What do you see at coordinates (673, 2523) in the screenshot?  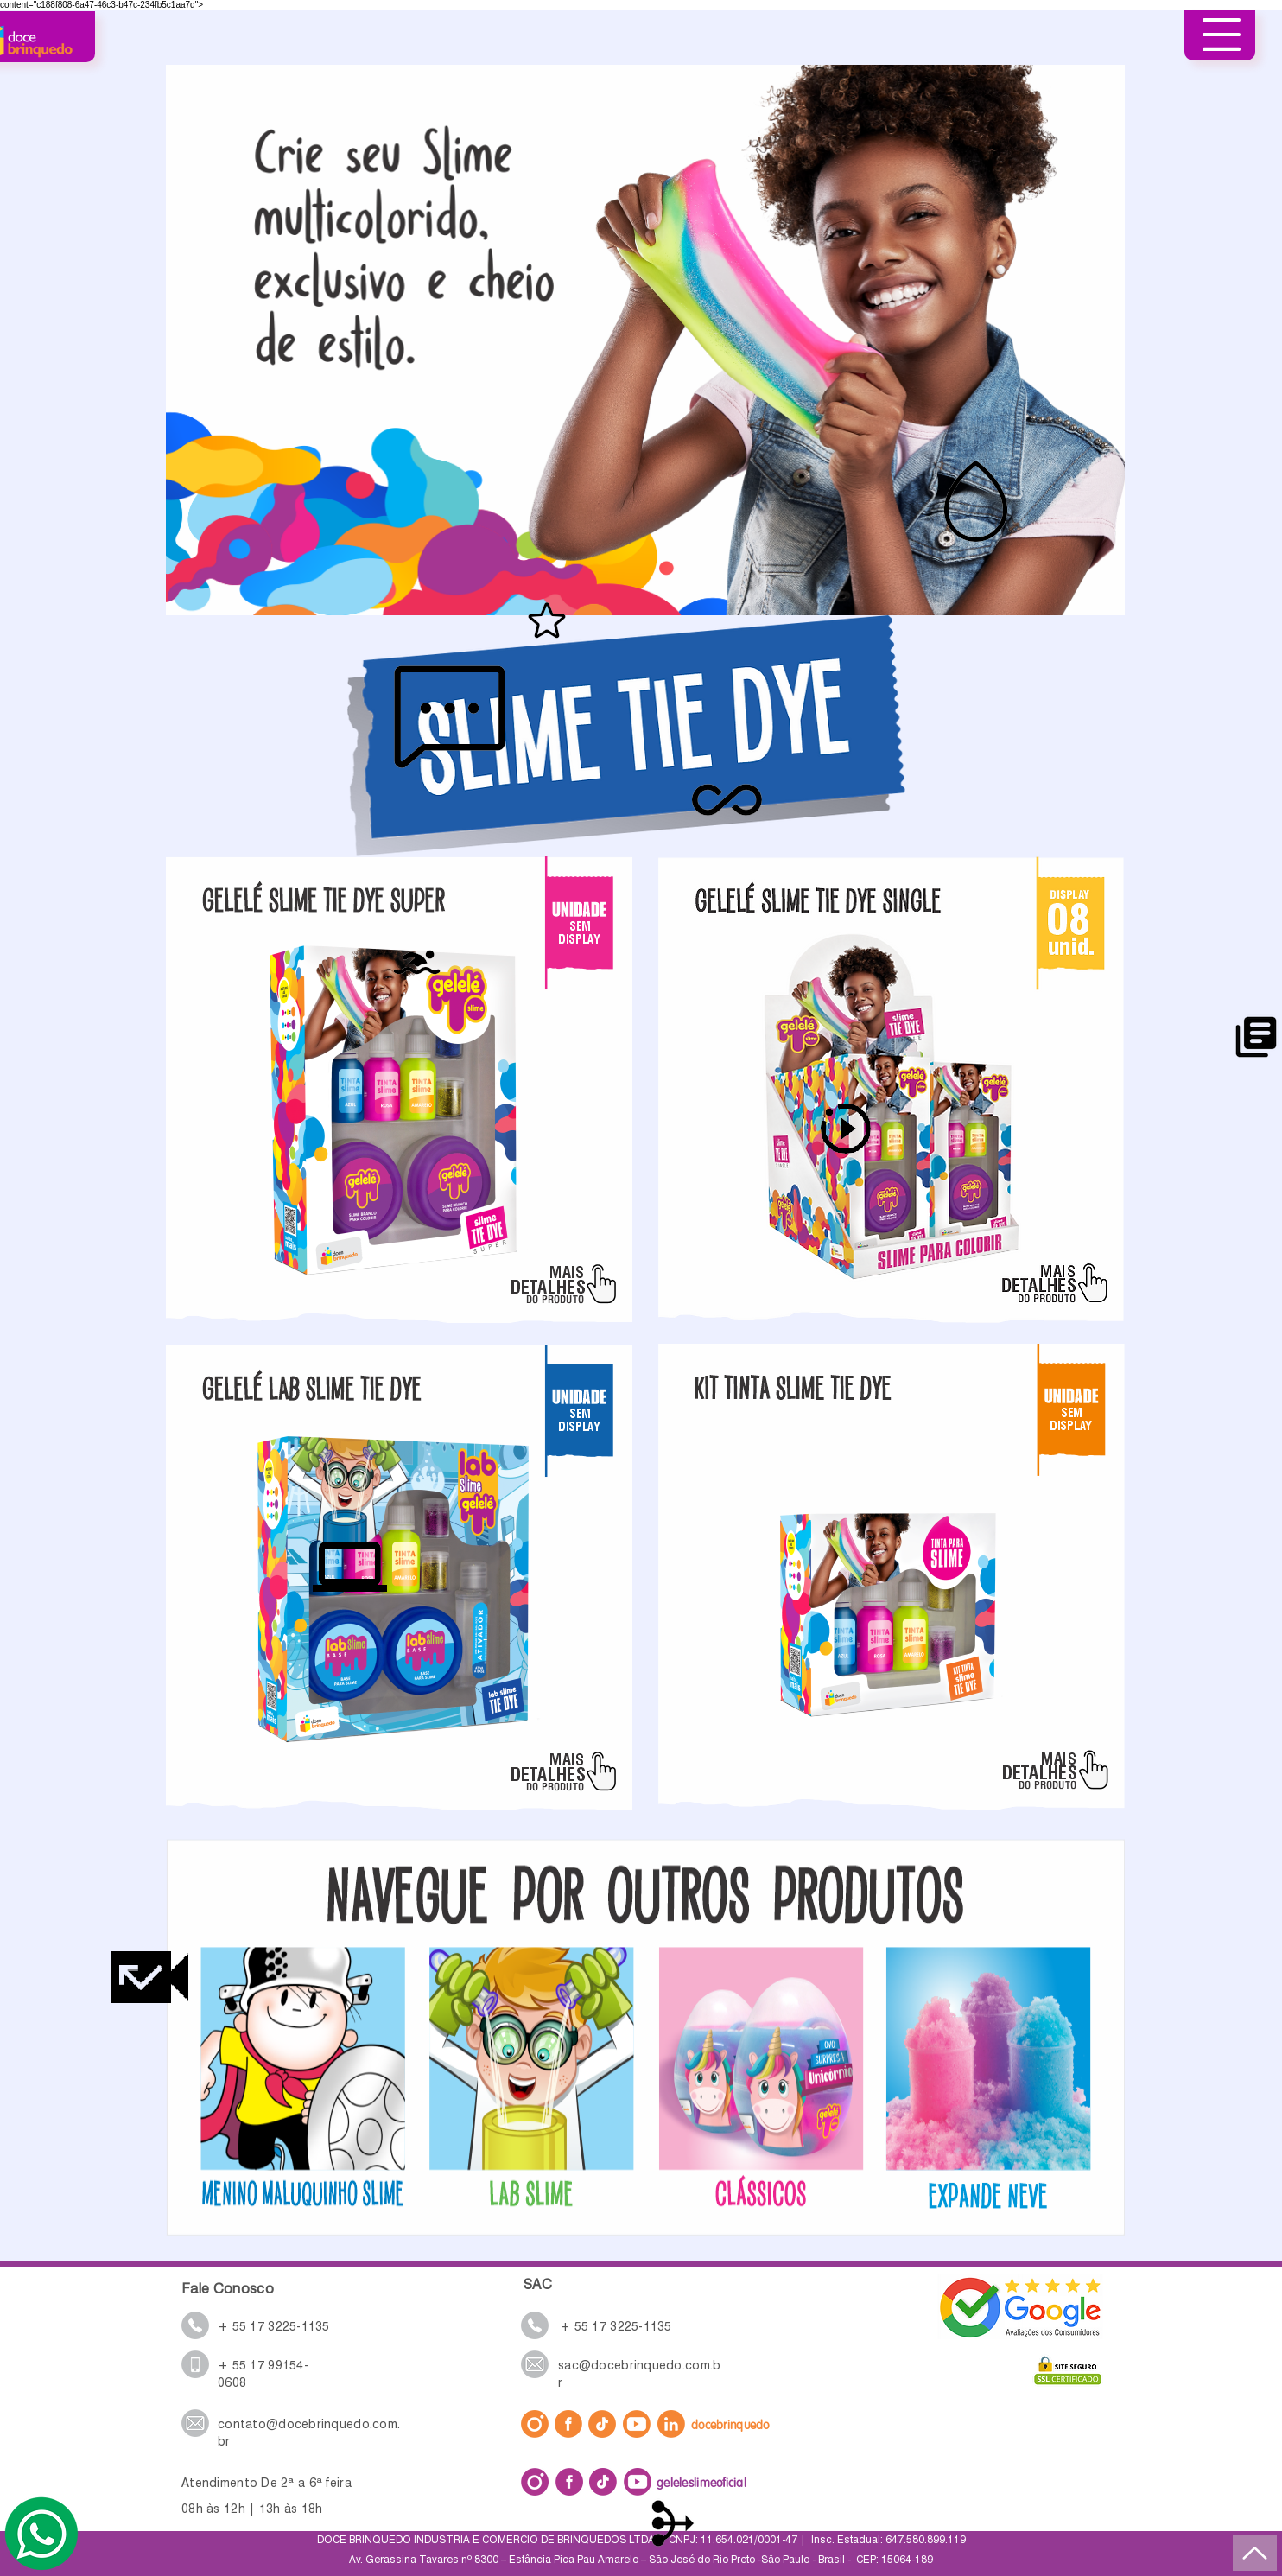 I see `merge or combine multiple inputs into one output` at bounding box center [673, 2523].